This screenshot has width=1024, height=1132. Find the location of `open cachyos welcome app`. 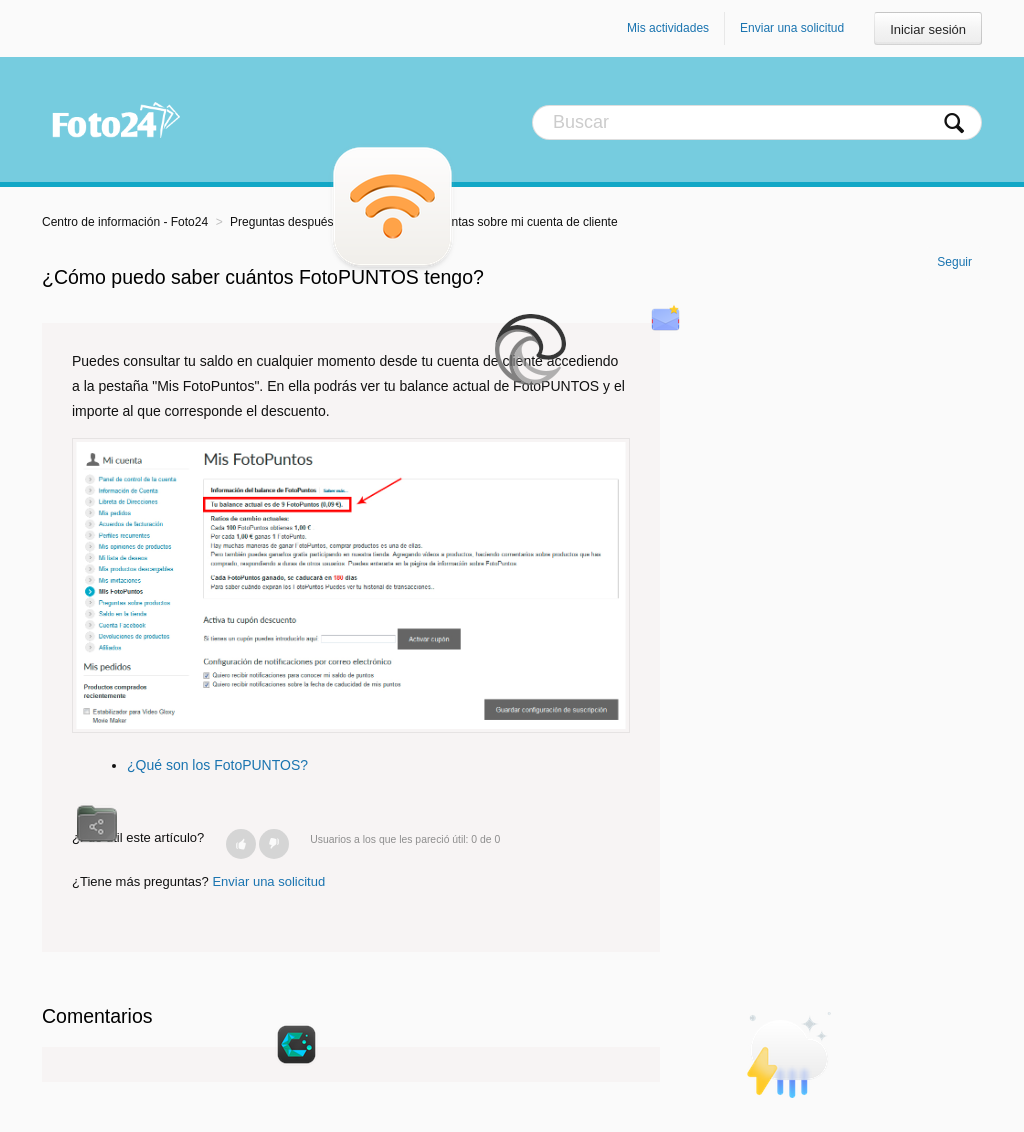

open cachyos welcome app is located at coordinates (296, 1044).